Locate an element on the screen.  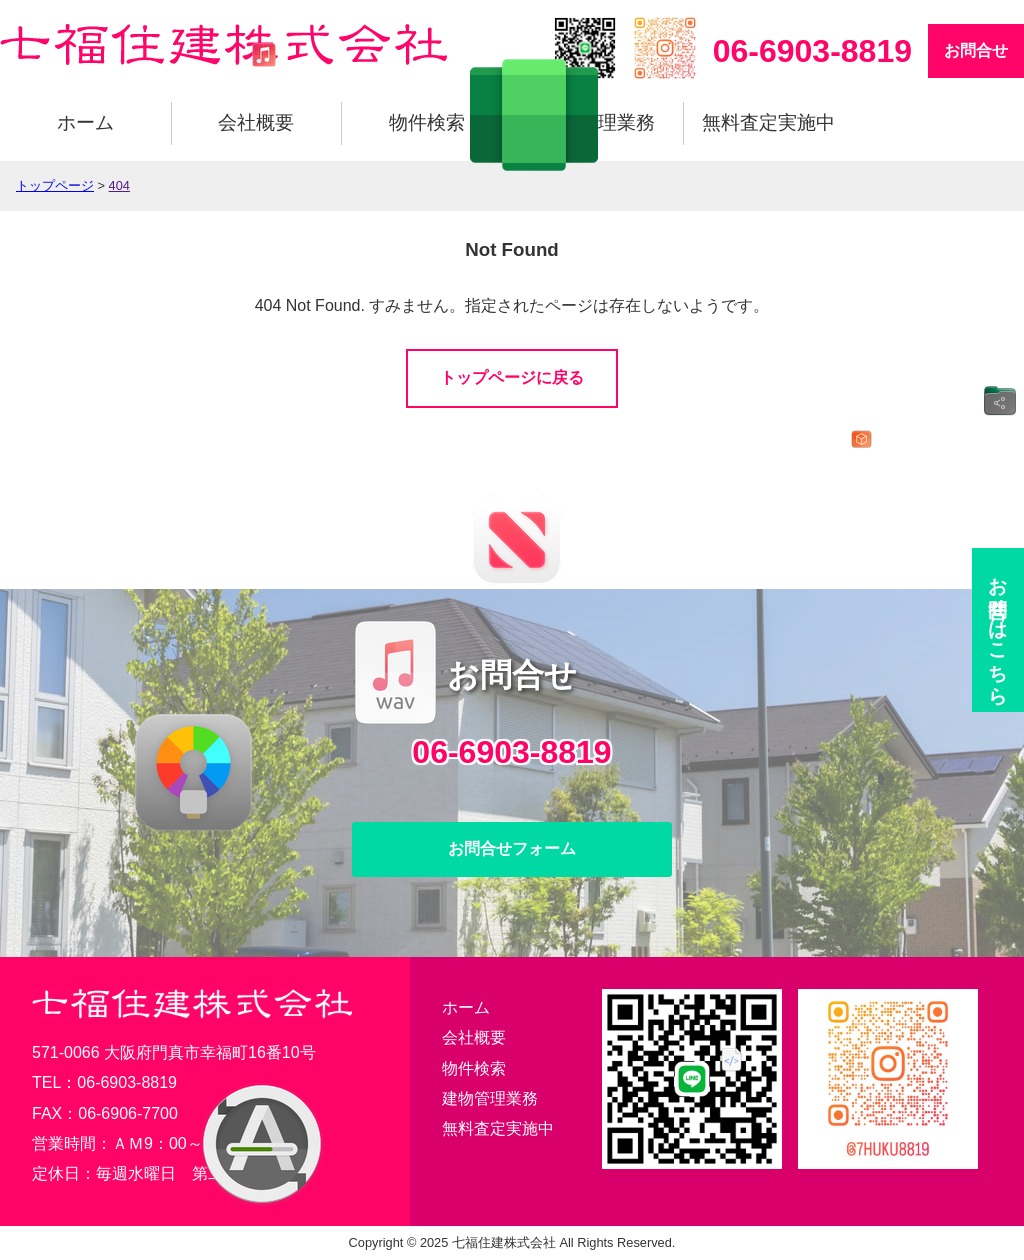
open the Apple News app is located at coordinates (517, 540).